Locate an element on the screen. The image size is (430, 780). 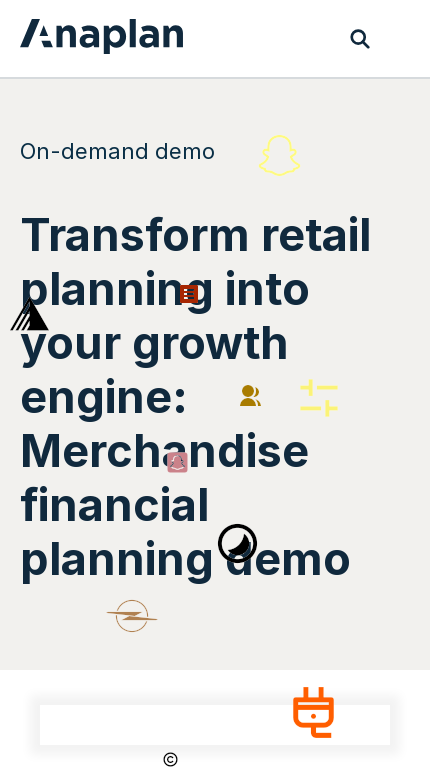
adjust audio equalizer settings is located at coordinates (319, 398).